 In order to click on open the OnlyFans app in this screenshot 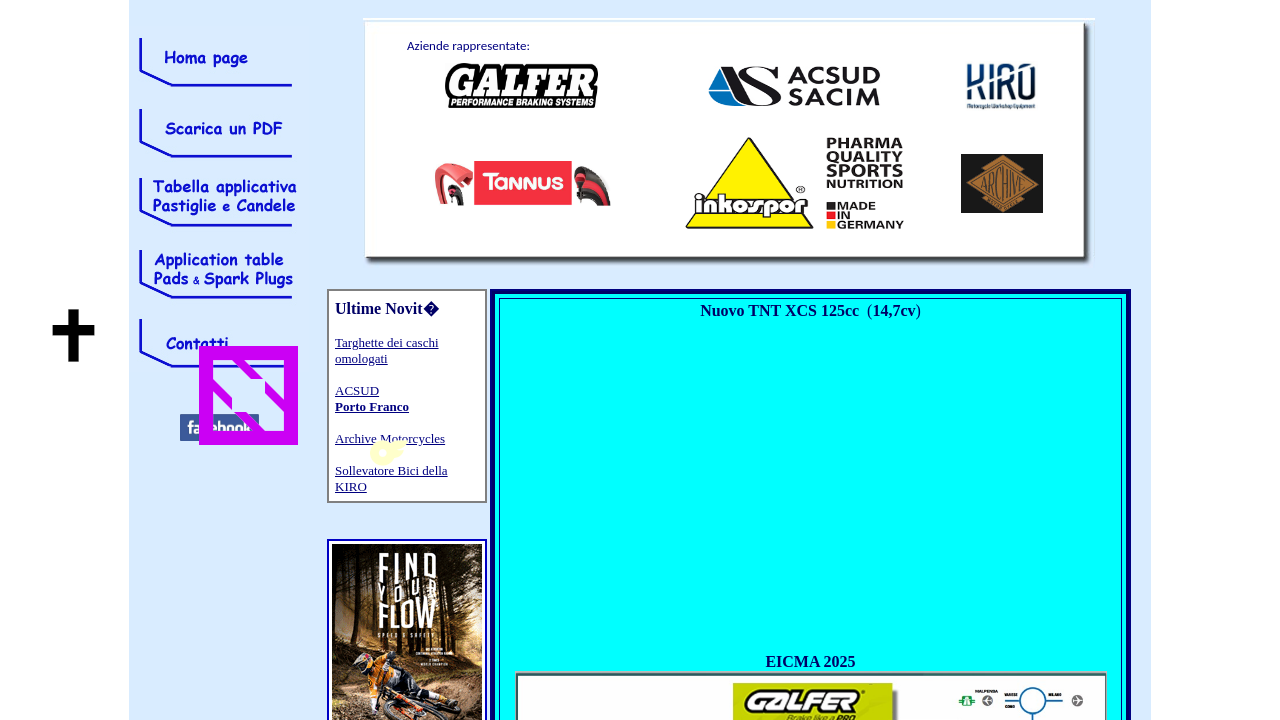, I will do `click(389, 453)`.